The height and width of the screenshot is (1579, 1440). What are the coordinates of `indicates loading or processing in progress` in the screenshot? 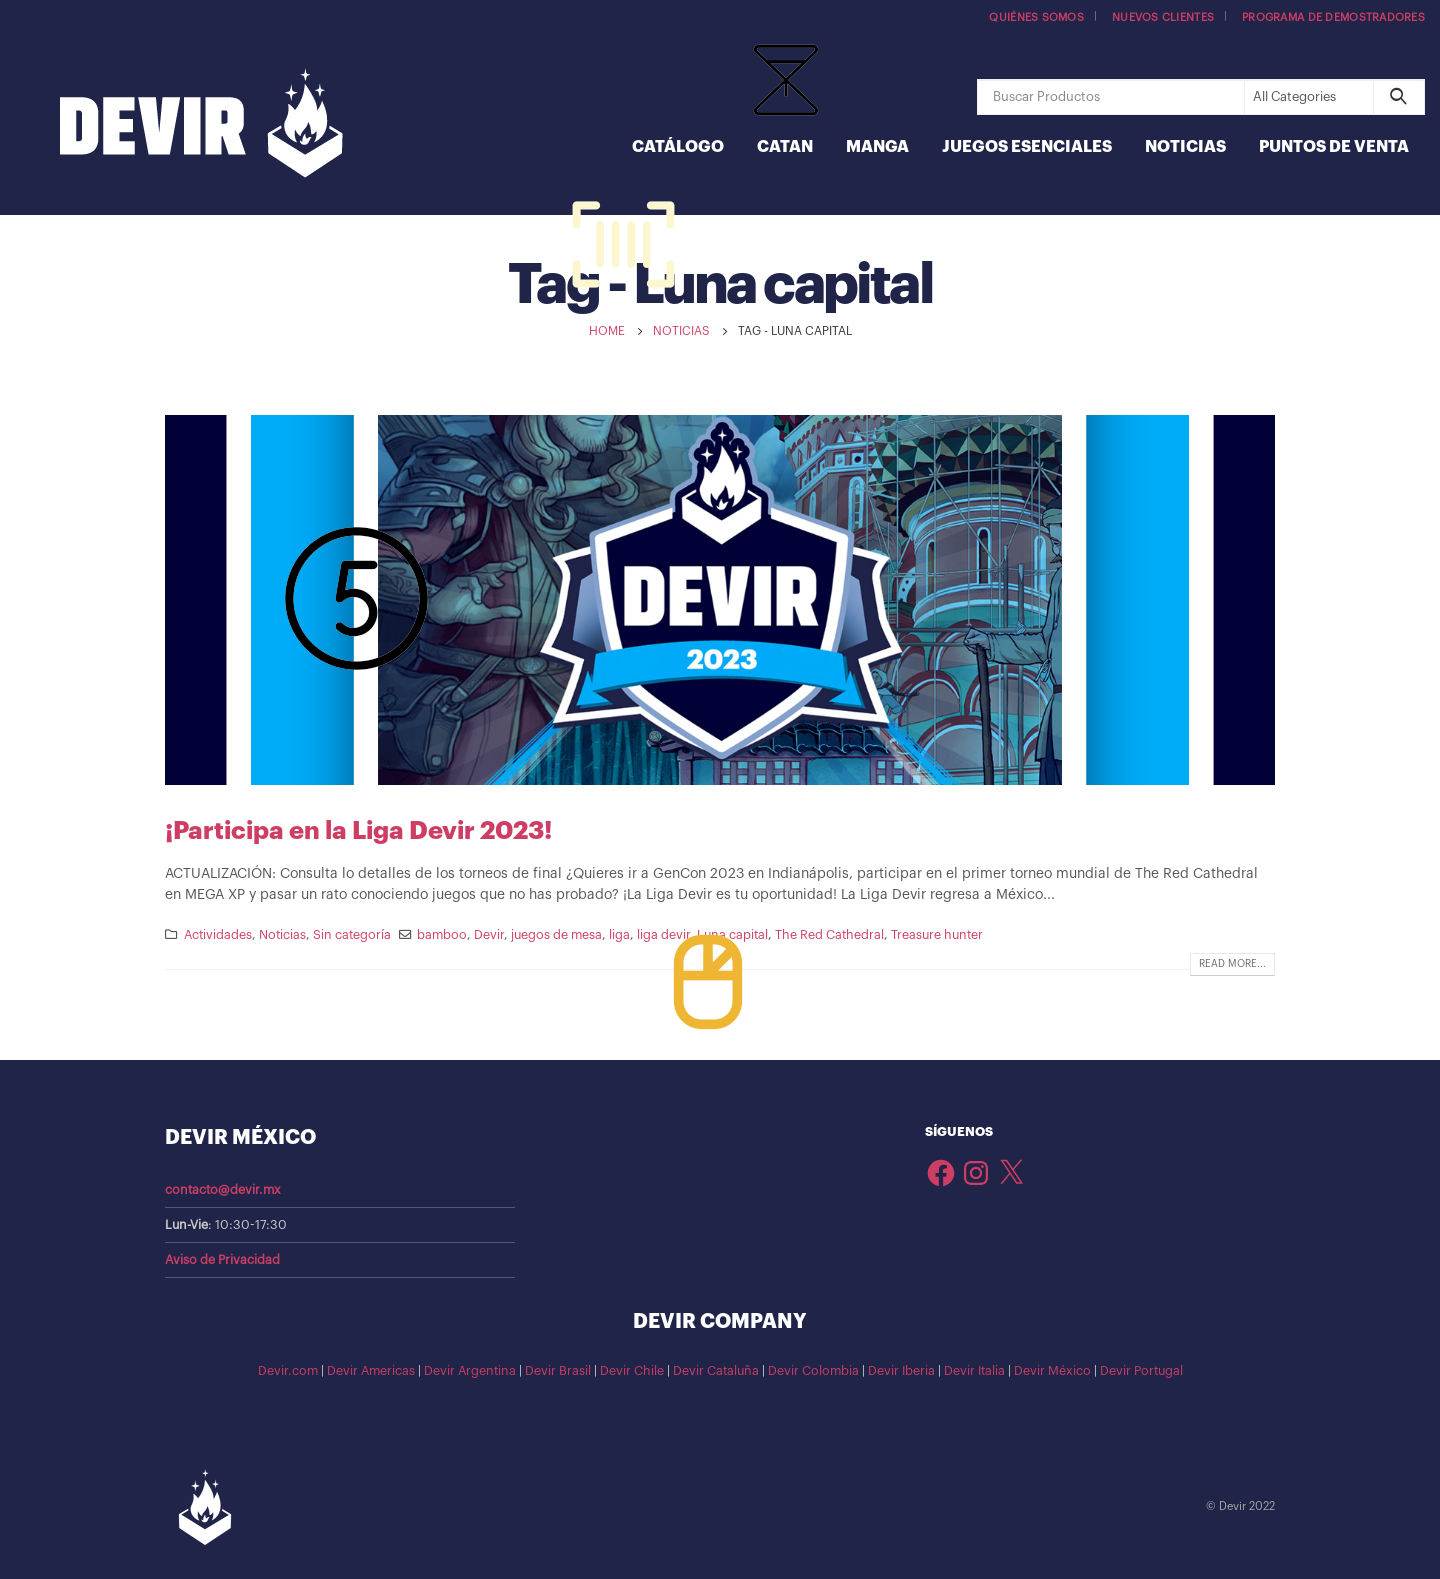 It's located at (786, 80).